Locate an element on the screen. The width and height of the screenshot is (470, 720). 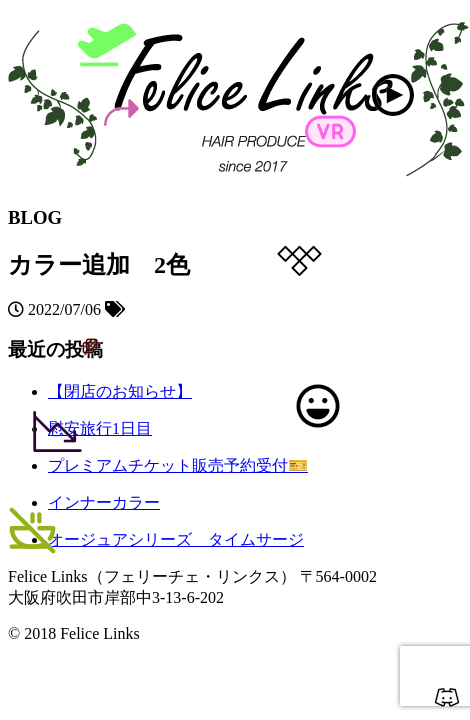
open the Tidal music streaming app is located at coordinates (299, 259).